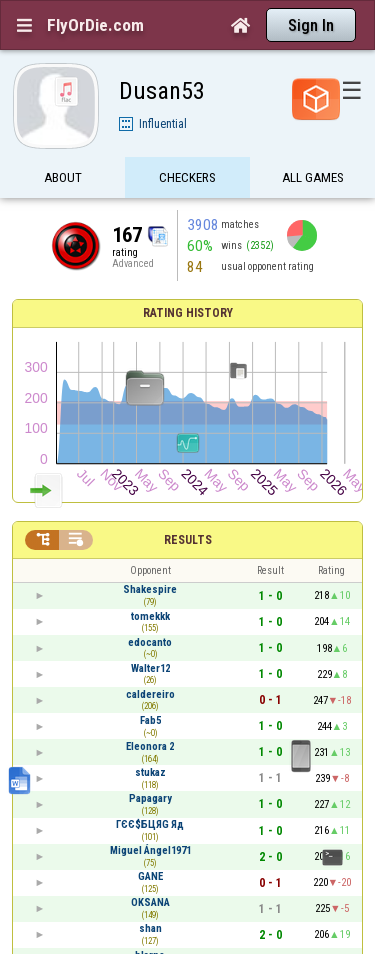  What do you see at coordinates (332, 857) in the screenshot?
I see `open the terminal application` at bounding box center [332, 857].